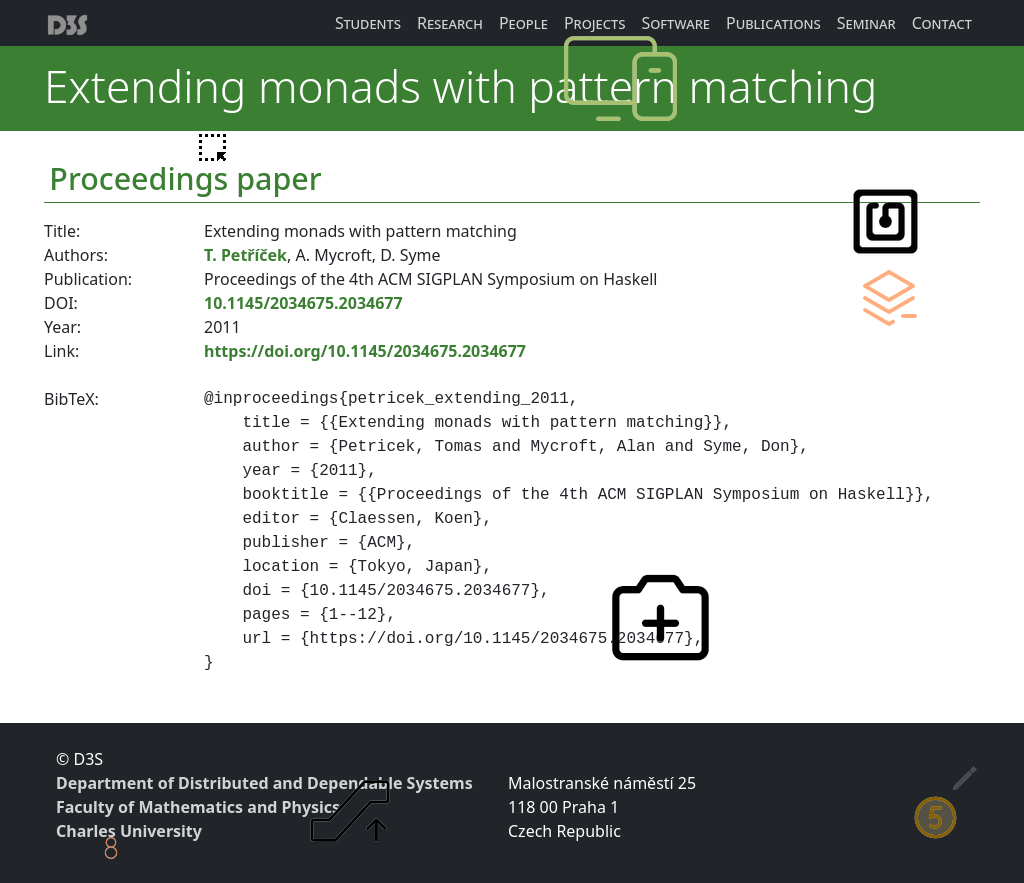 The image size is (1024, 883). What do you see at coordinates (885, 221) in the screenshot?
I see `tap to enable nfc connectivity` at bounding box center [885, 221].